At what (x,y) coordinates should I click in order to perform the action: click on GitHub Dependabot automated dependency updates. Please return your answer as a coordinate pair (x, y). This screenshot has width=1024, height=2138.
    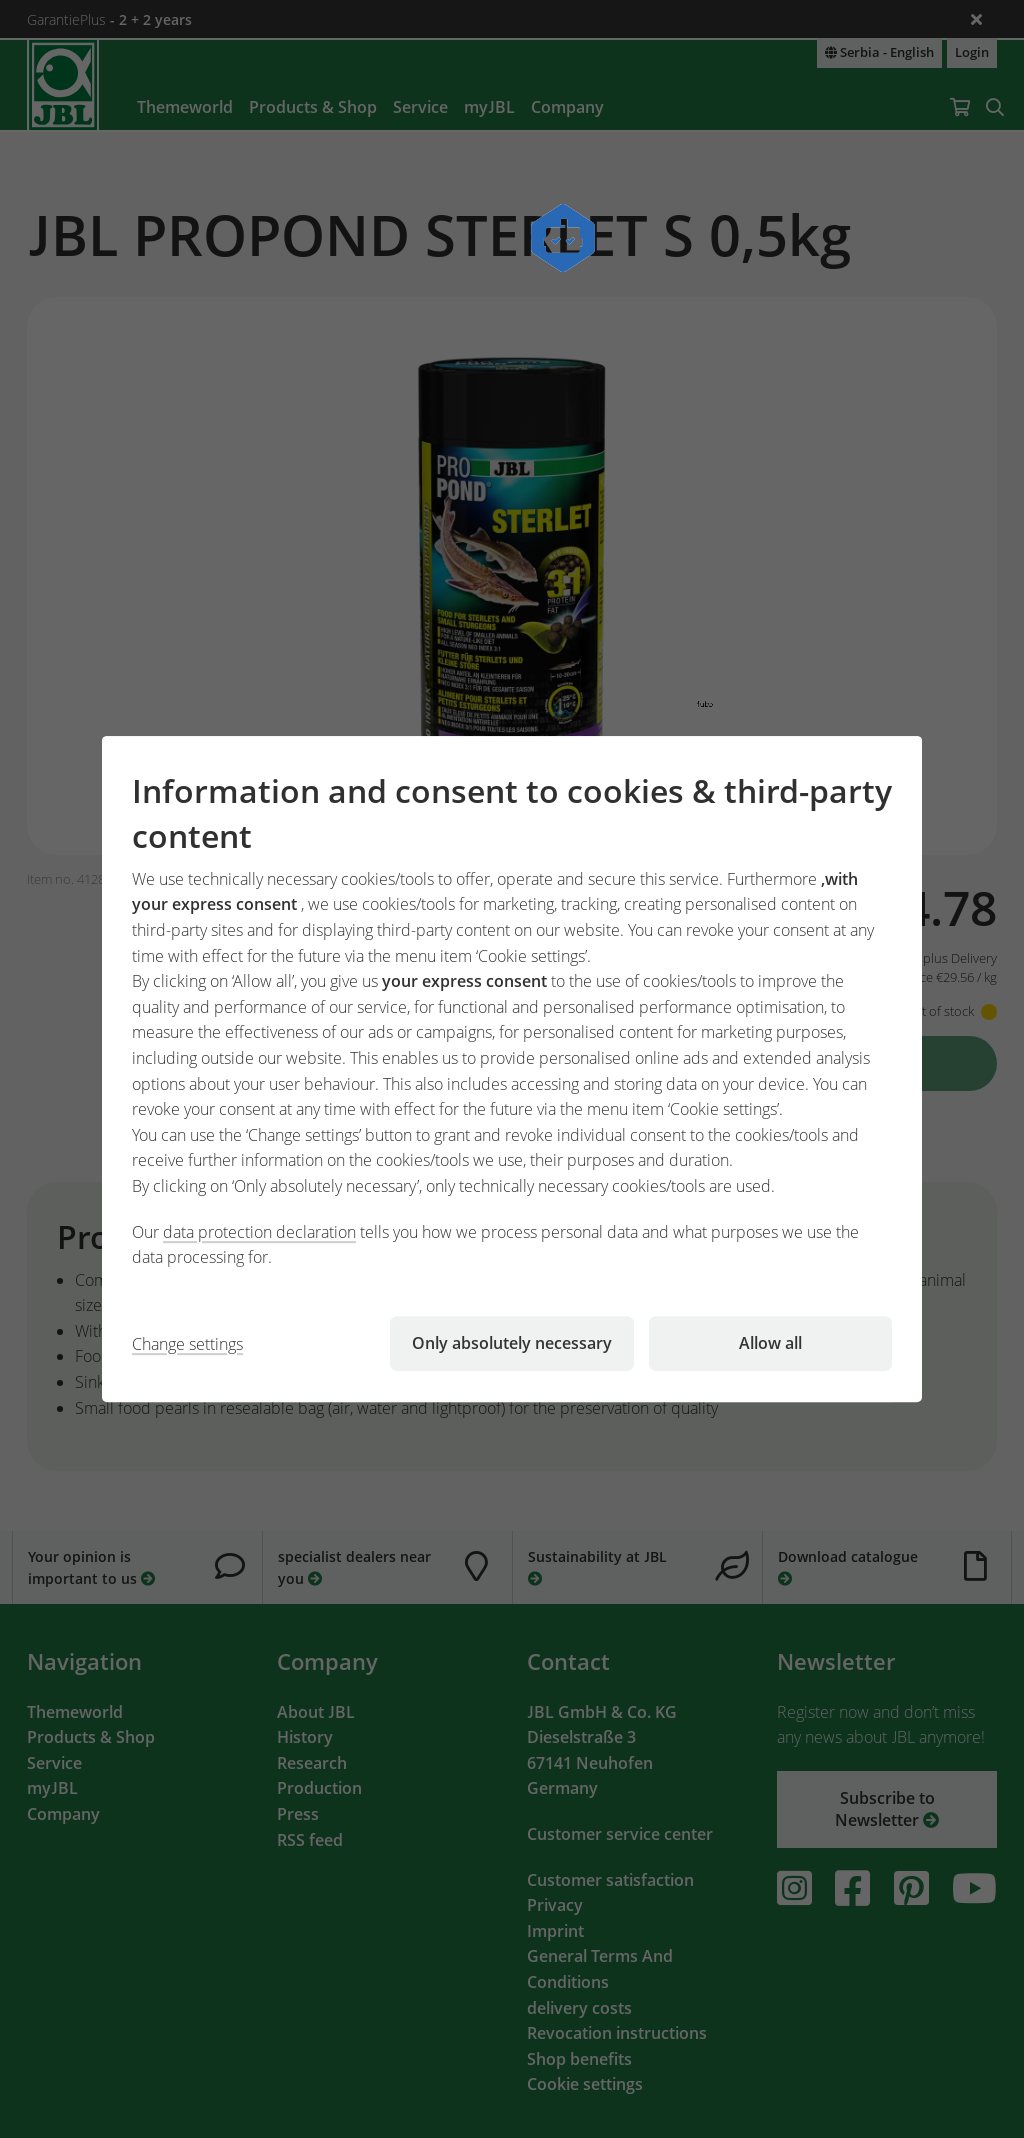
    Looking at the image, I should click on (563, 238).